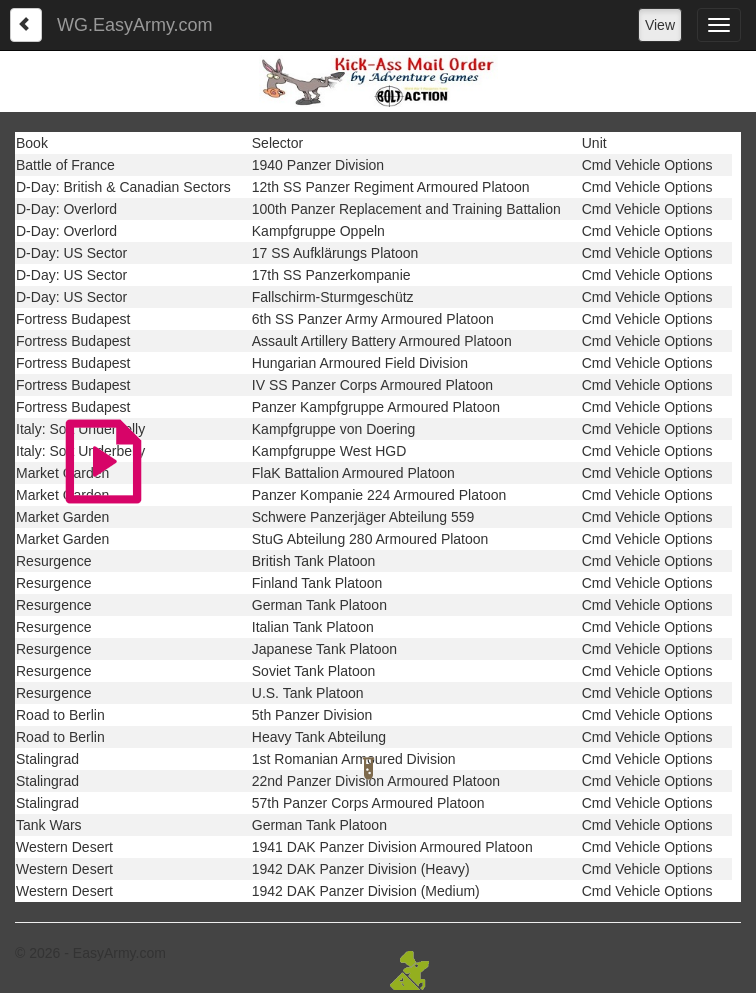 The height and width of the screenshot is (993, 756). I want to click on ratatui terminal UI library logo, so click(409, 970).